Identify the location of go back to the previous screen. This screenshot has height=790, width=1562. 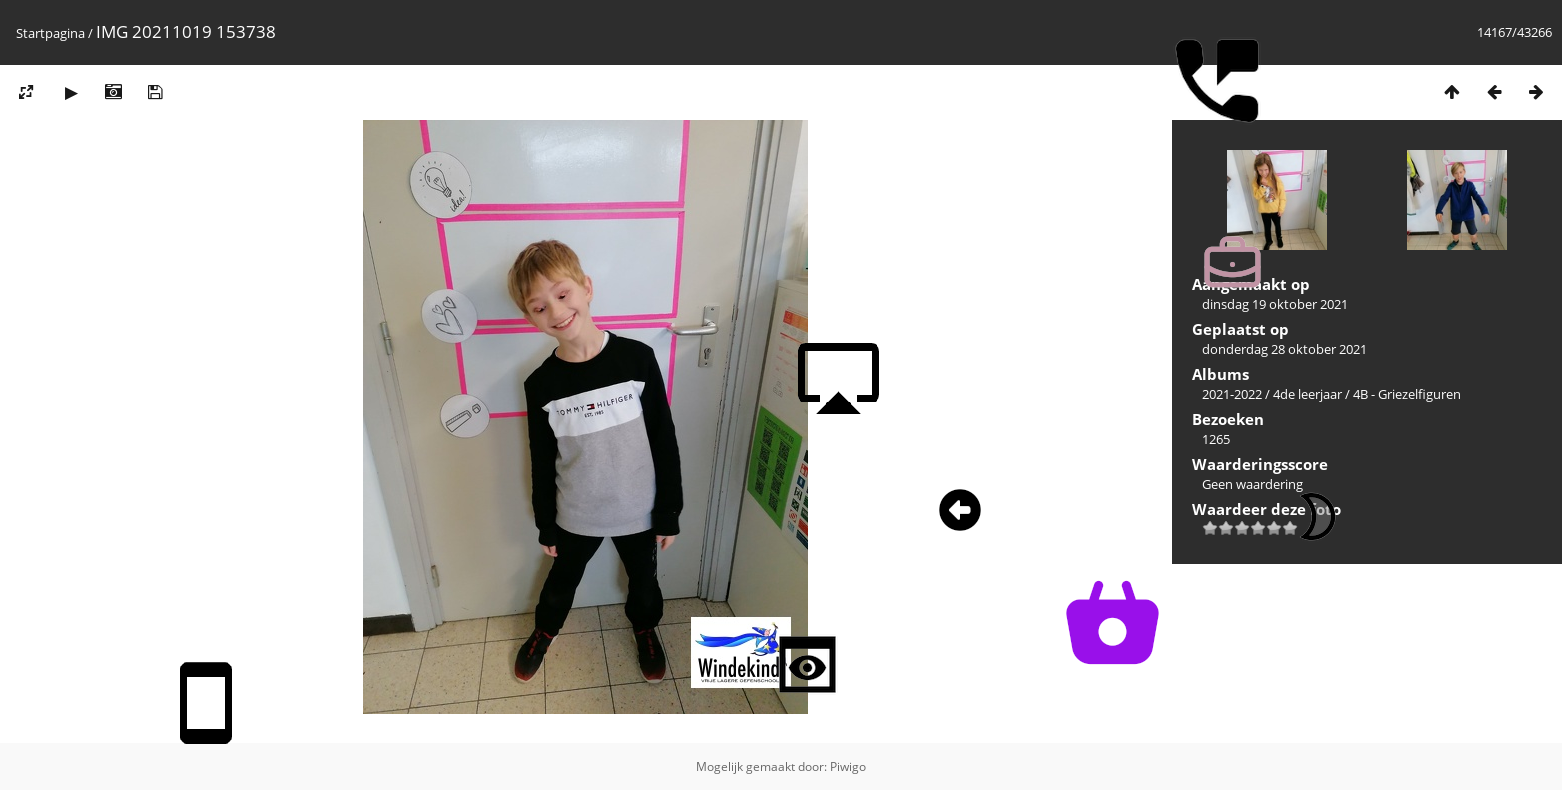
(960, 510).